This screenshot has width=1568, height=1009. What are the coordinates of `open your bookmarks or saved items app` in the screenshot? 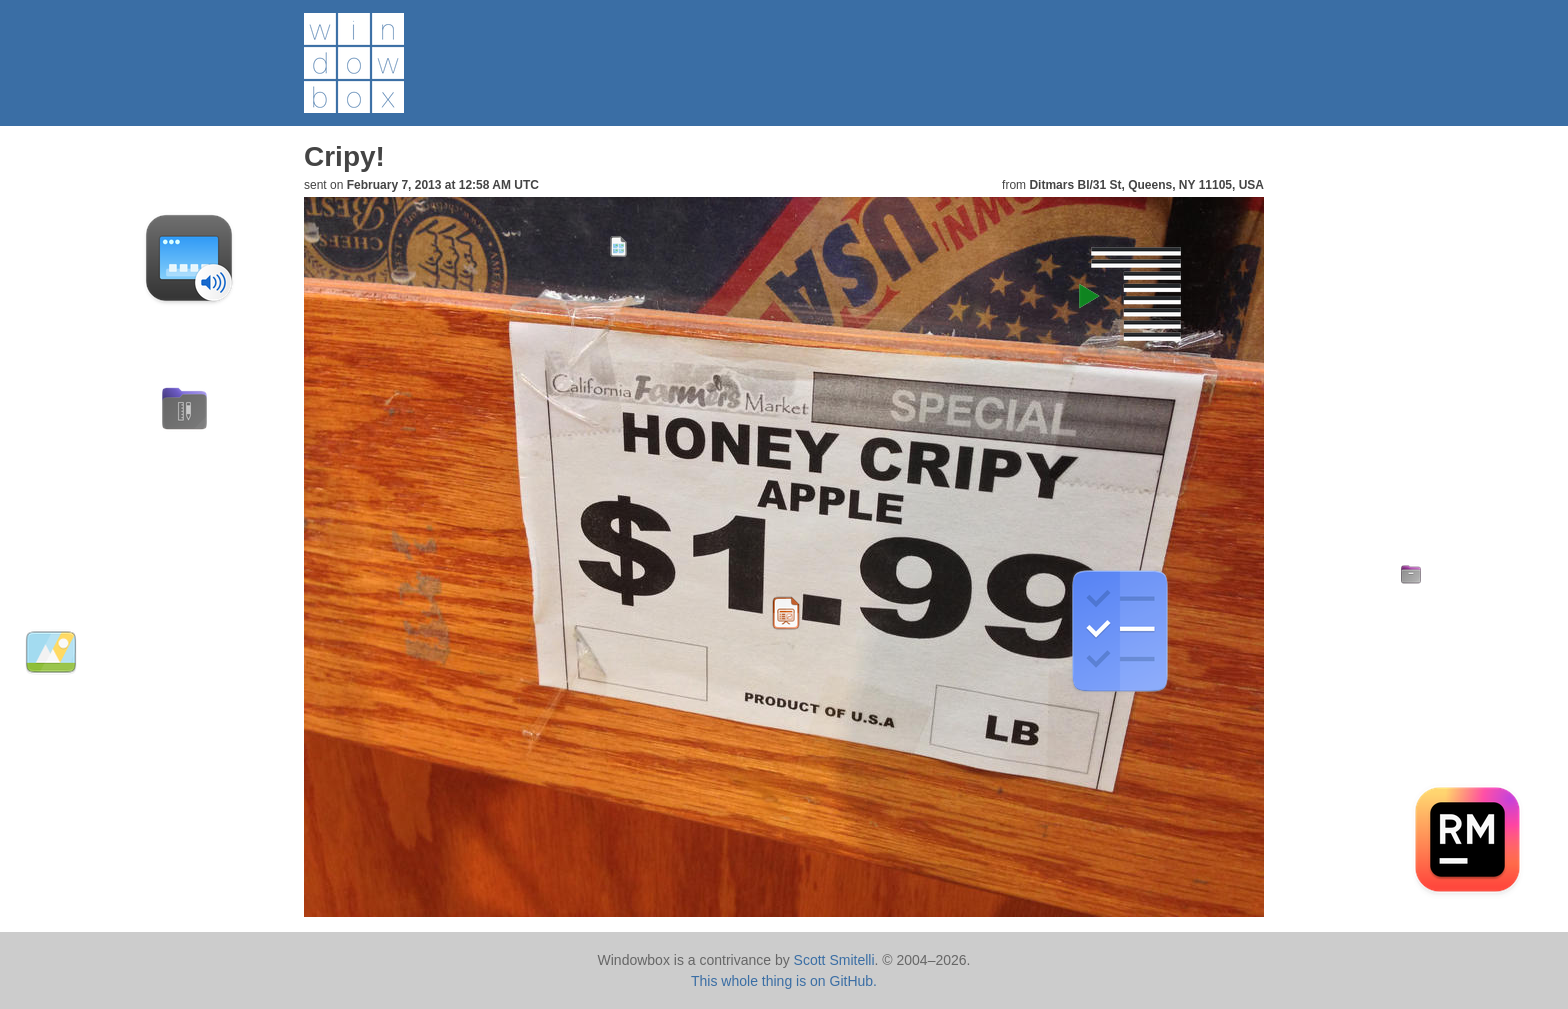 It's located at (1120, 631).